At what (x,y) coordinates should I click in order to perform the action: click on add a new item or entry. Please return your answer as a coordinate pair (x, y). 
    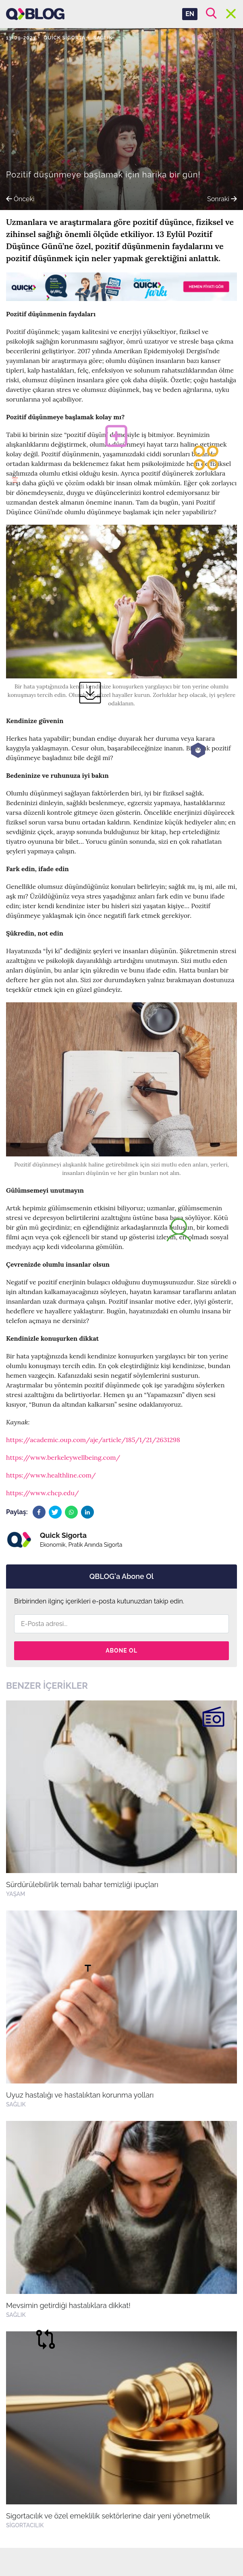
    Looking at the image, I should click on (116, 436).